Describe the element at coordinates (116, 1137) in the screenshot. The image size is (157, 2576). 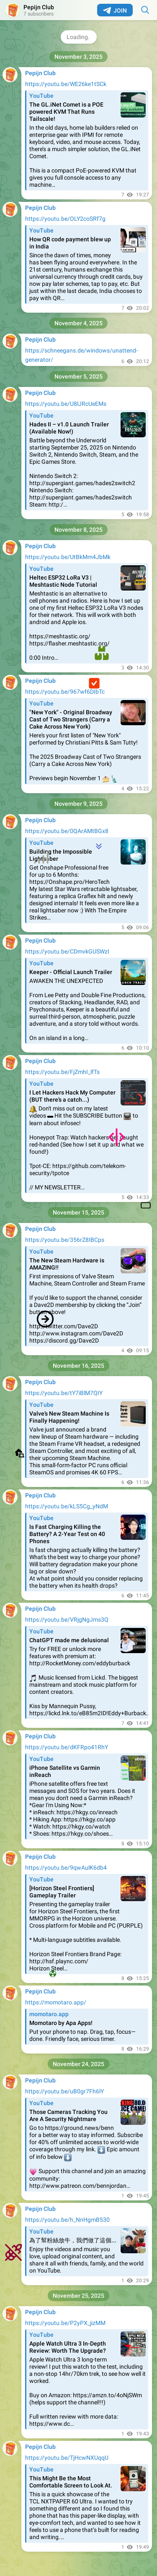
I see `drag to resize adjacent panels horizontally` at that location.